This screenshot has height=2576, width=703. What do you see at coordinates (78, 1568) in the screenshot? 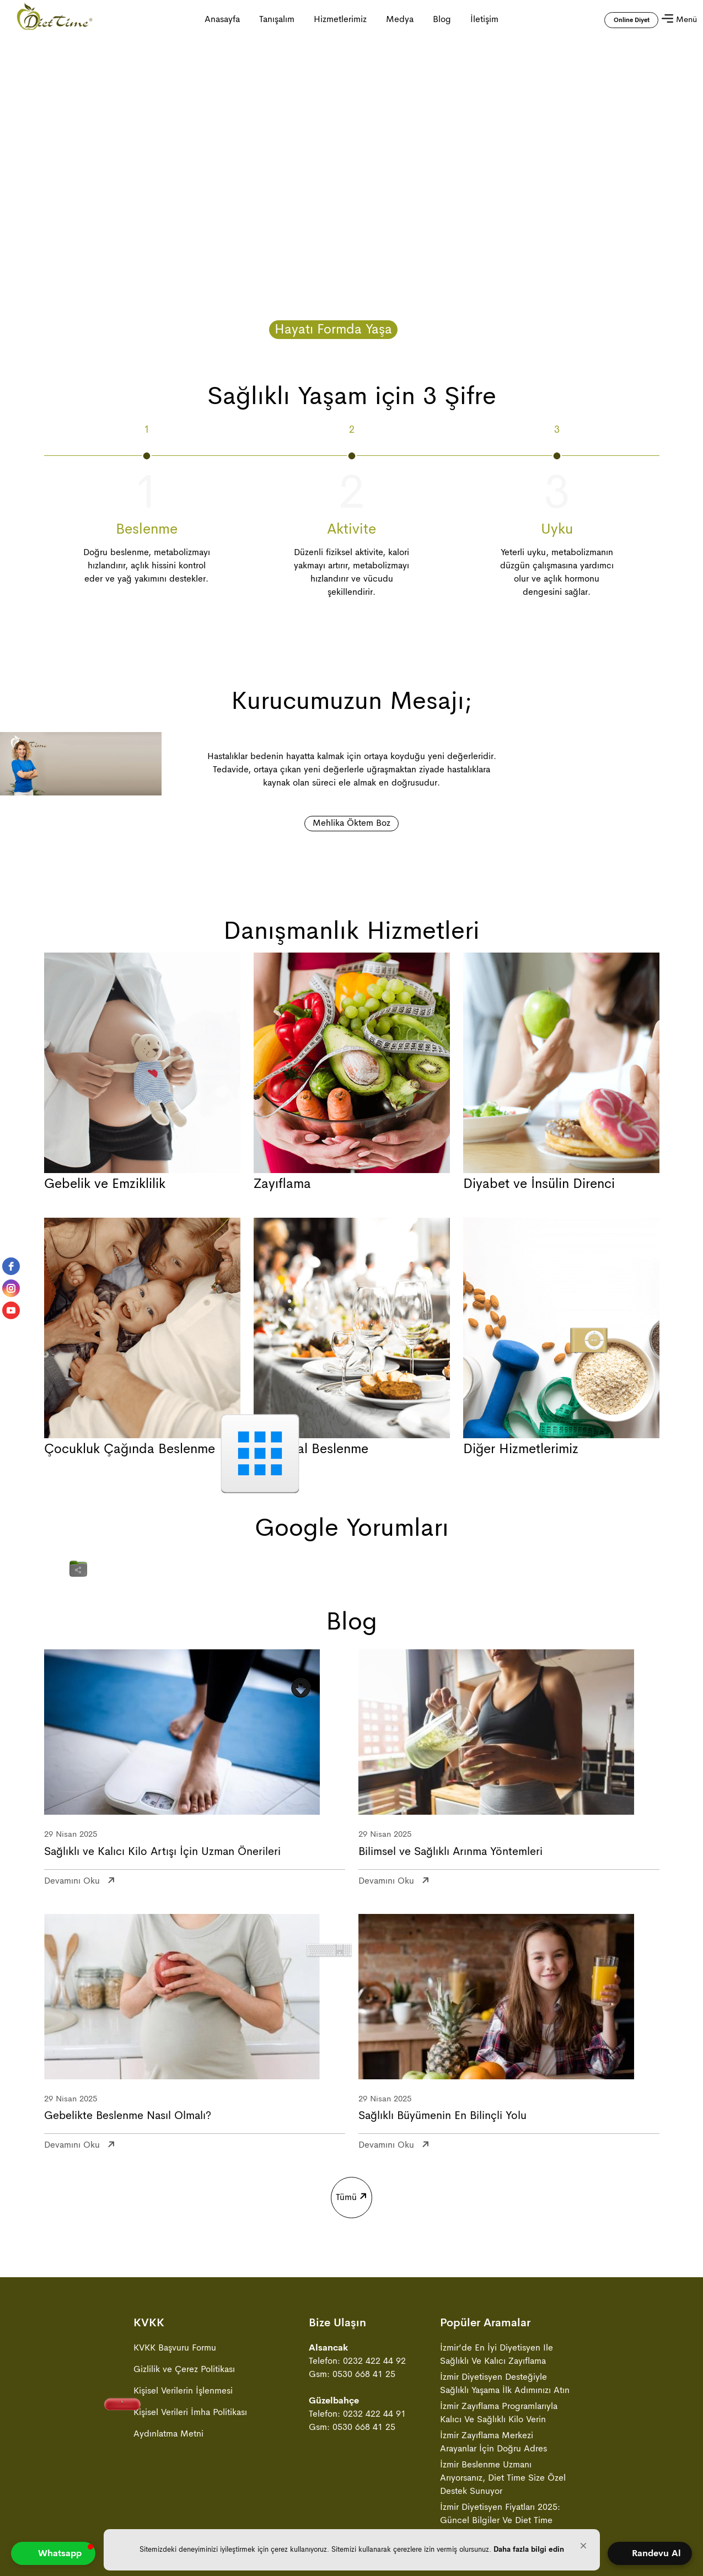
I see `access your public shared folder` at bounding box center [78, 1568].